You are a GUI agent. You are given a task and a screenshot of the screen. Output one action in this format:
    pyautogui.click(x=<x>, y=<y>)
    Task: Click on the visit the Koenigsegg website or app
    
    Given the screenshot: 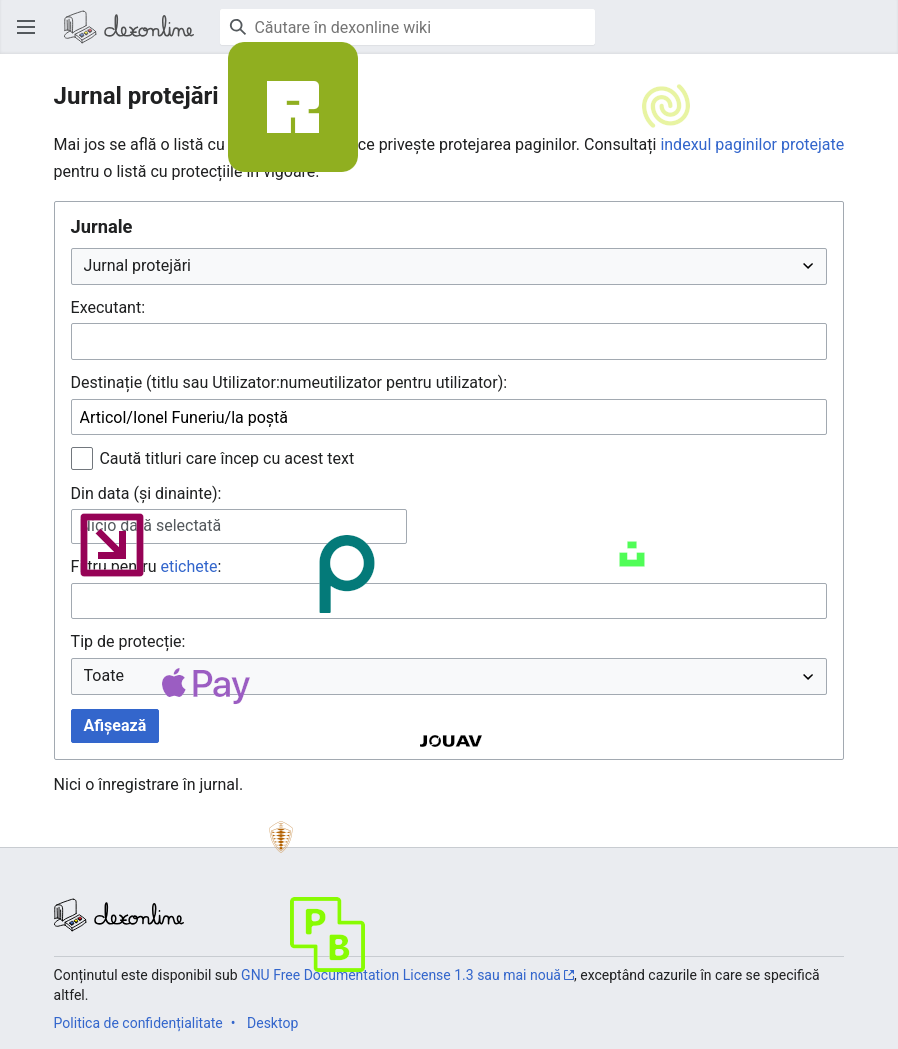 What is the action you would take?
    pyautogui.click(x=281, y=837)
    